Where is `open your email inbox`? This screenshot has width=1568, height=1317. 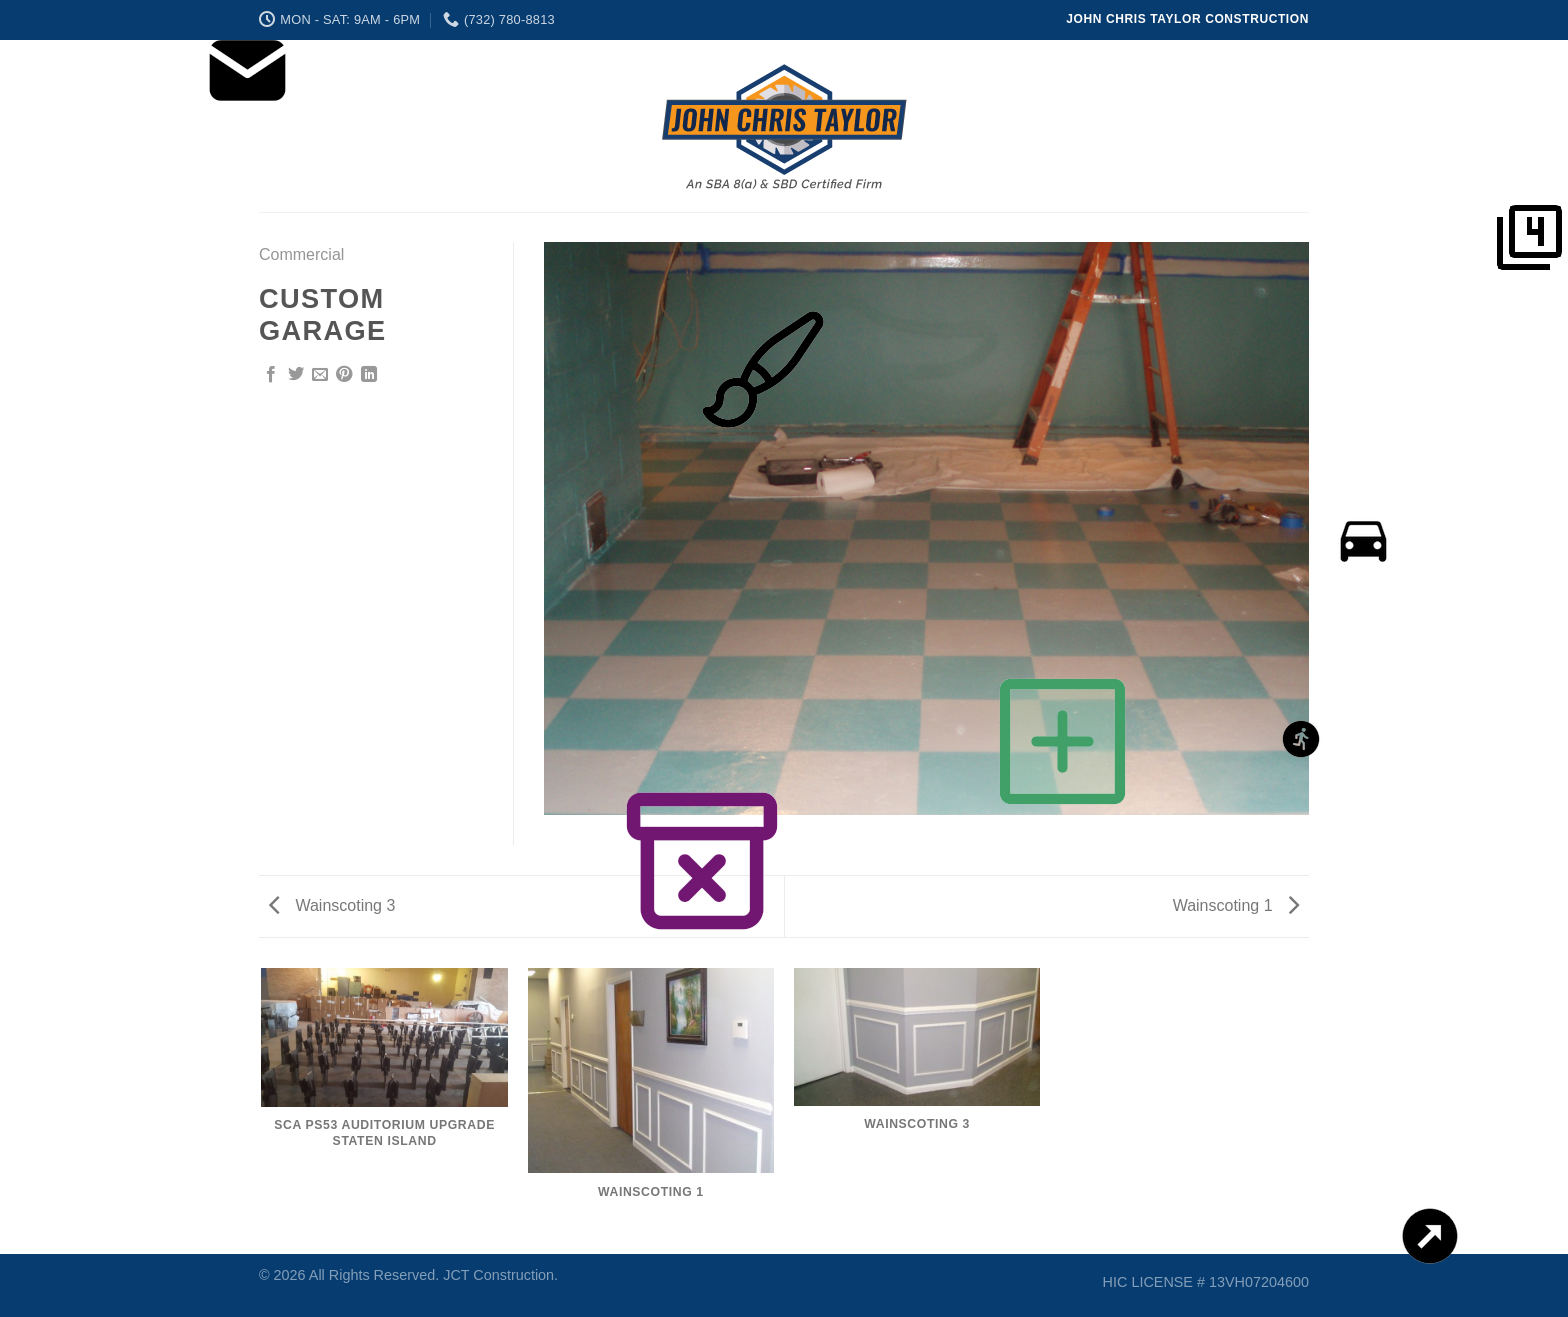
open your email inbox is located at coordinates (247, 70).